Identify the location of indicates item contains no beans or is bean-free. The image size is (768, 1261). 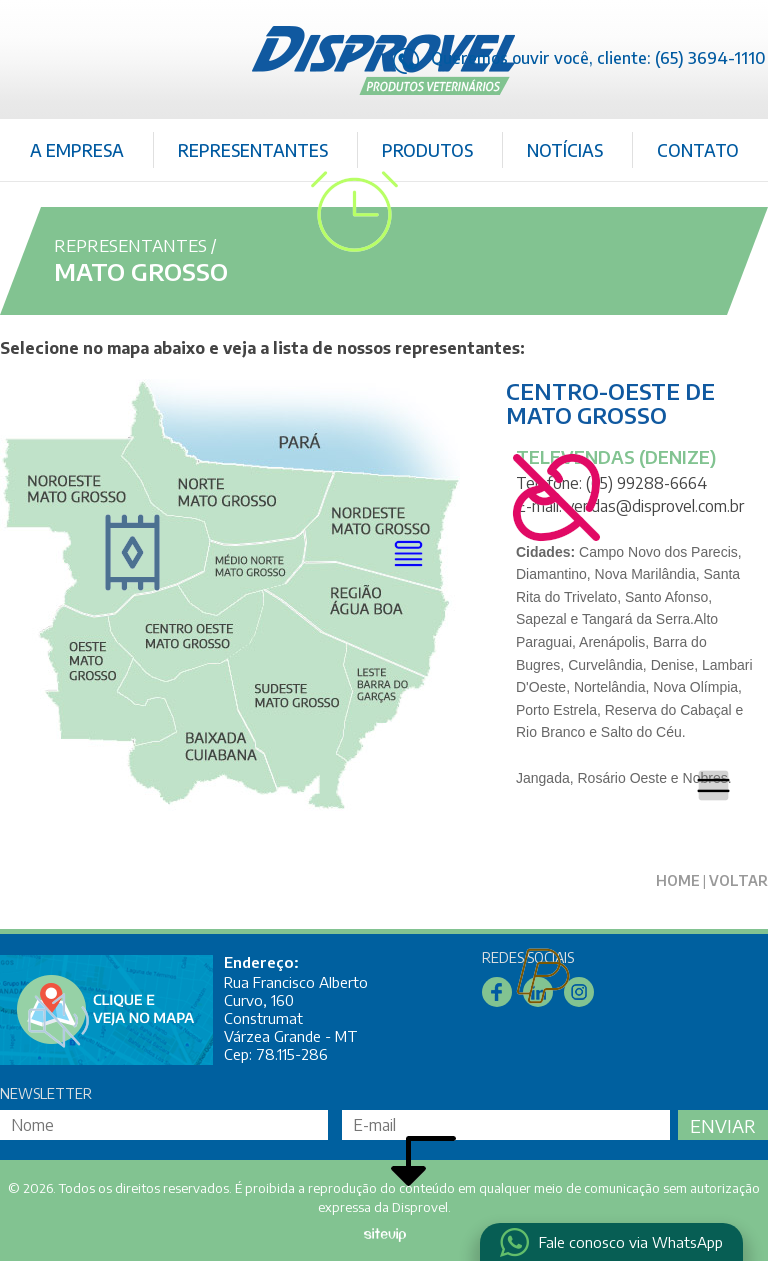
(556, 497).